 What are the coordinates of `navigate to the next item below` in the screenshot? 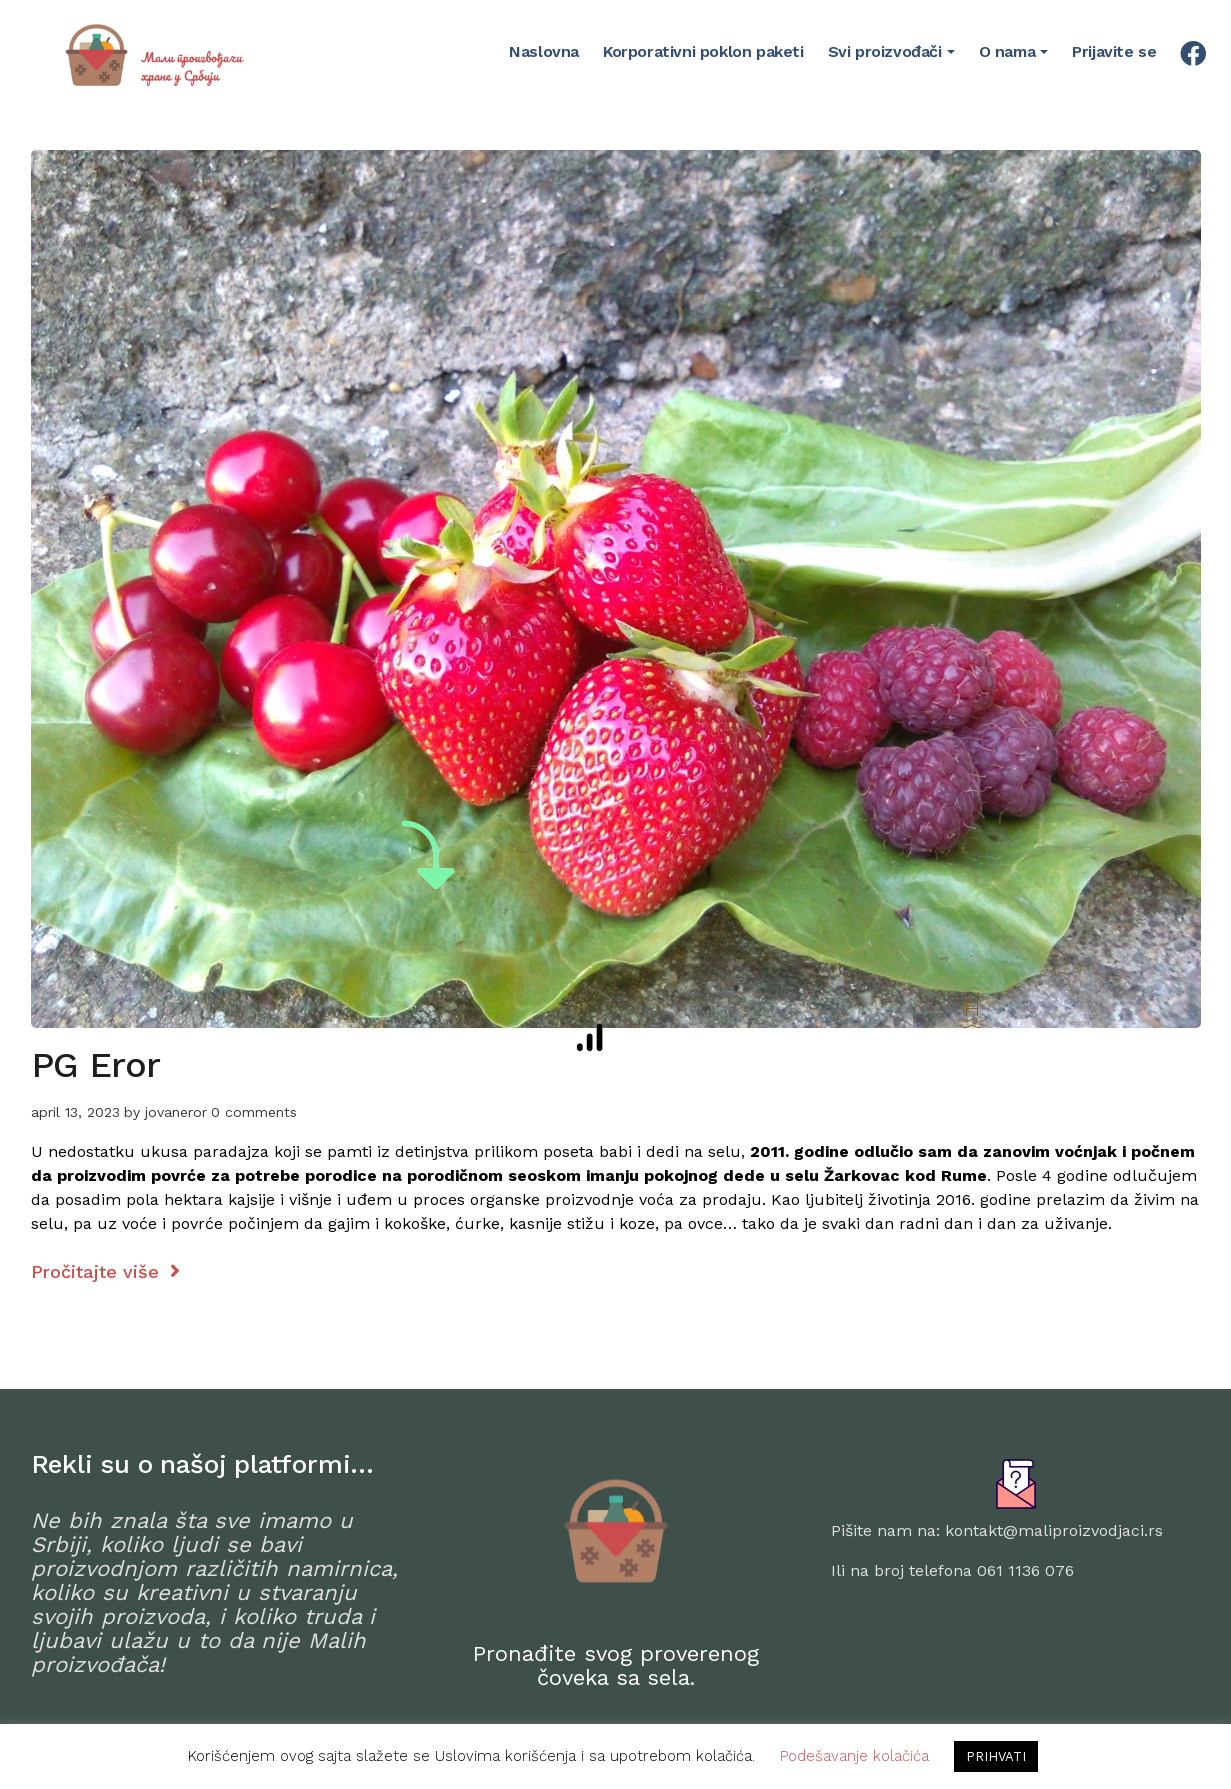 It's located at (428, 855).